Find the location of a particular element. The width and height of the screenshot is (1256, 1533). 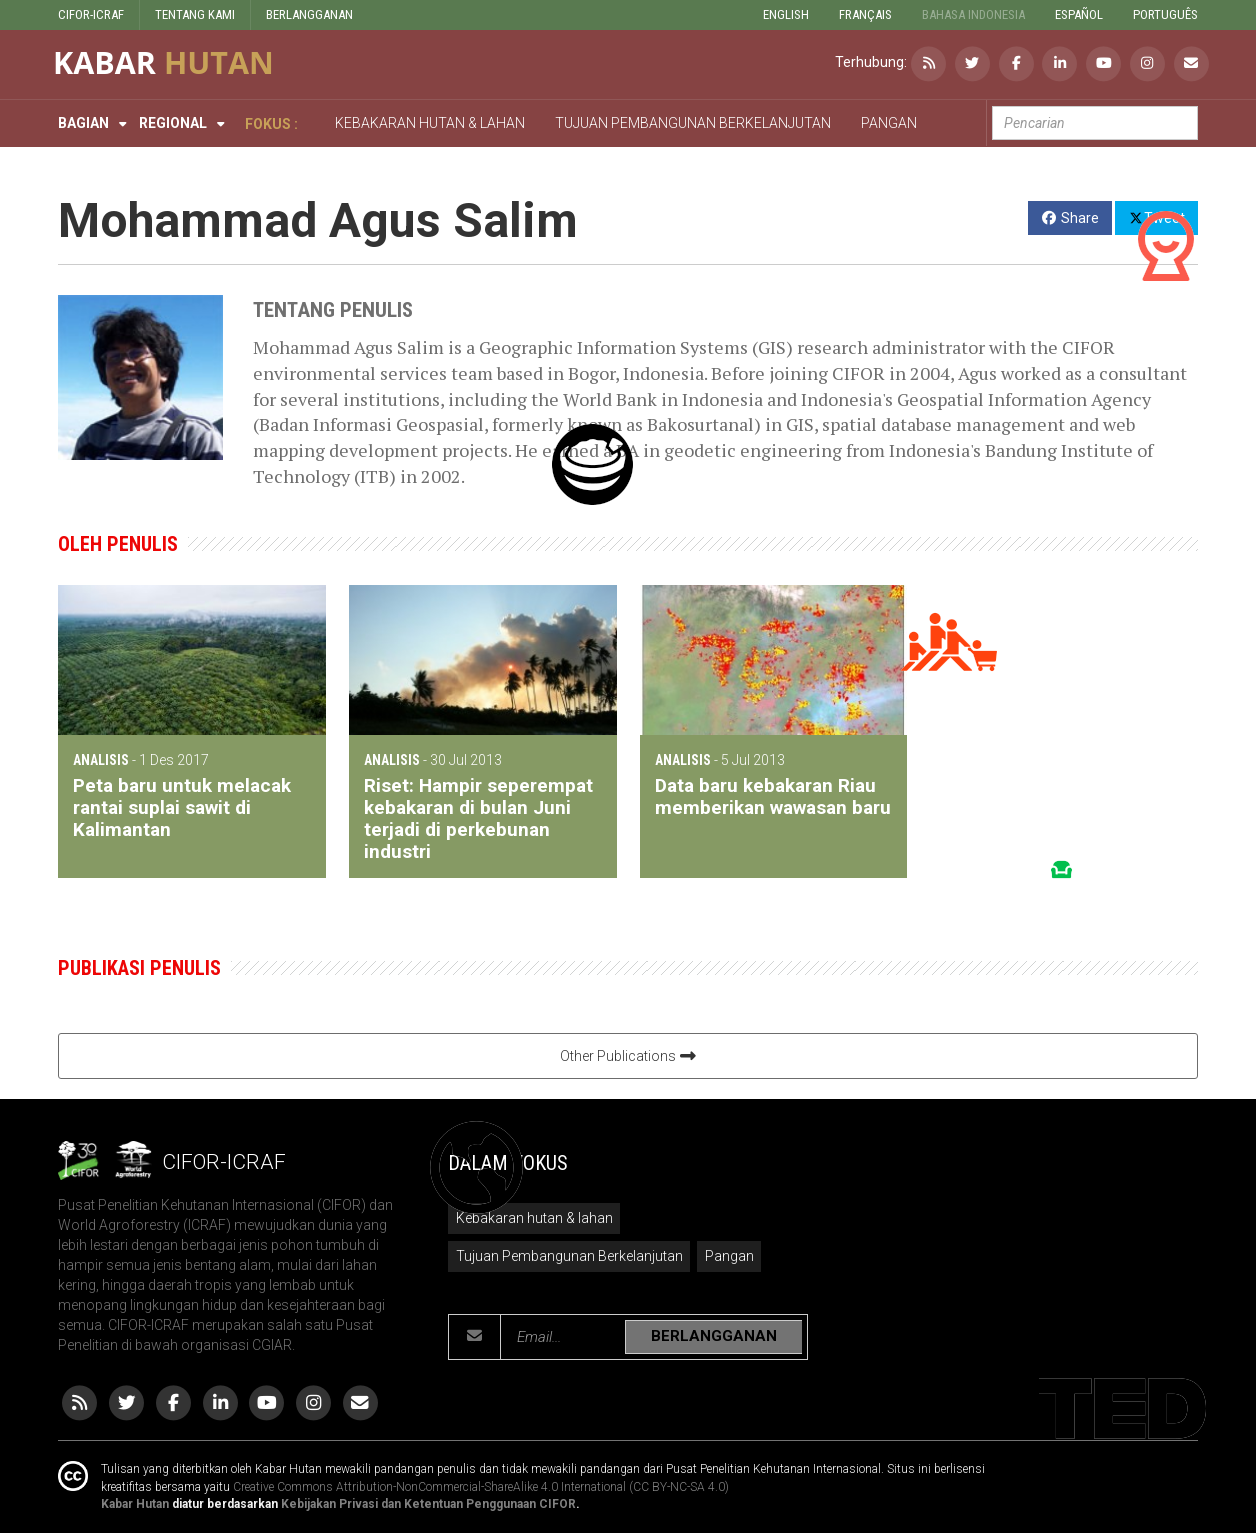

open the Chedraui shopping app is located at coordinates (949, 642).